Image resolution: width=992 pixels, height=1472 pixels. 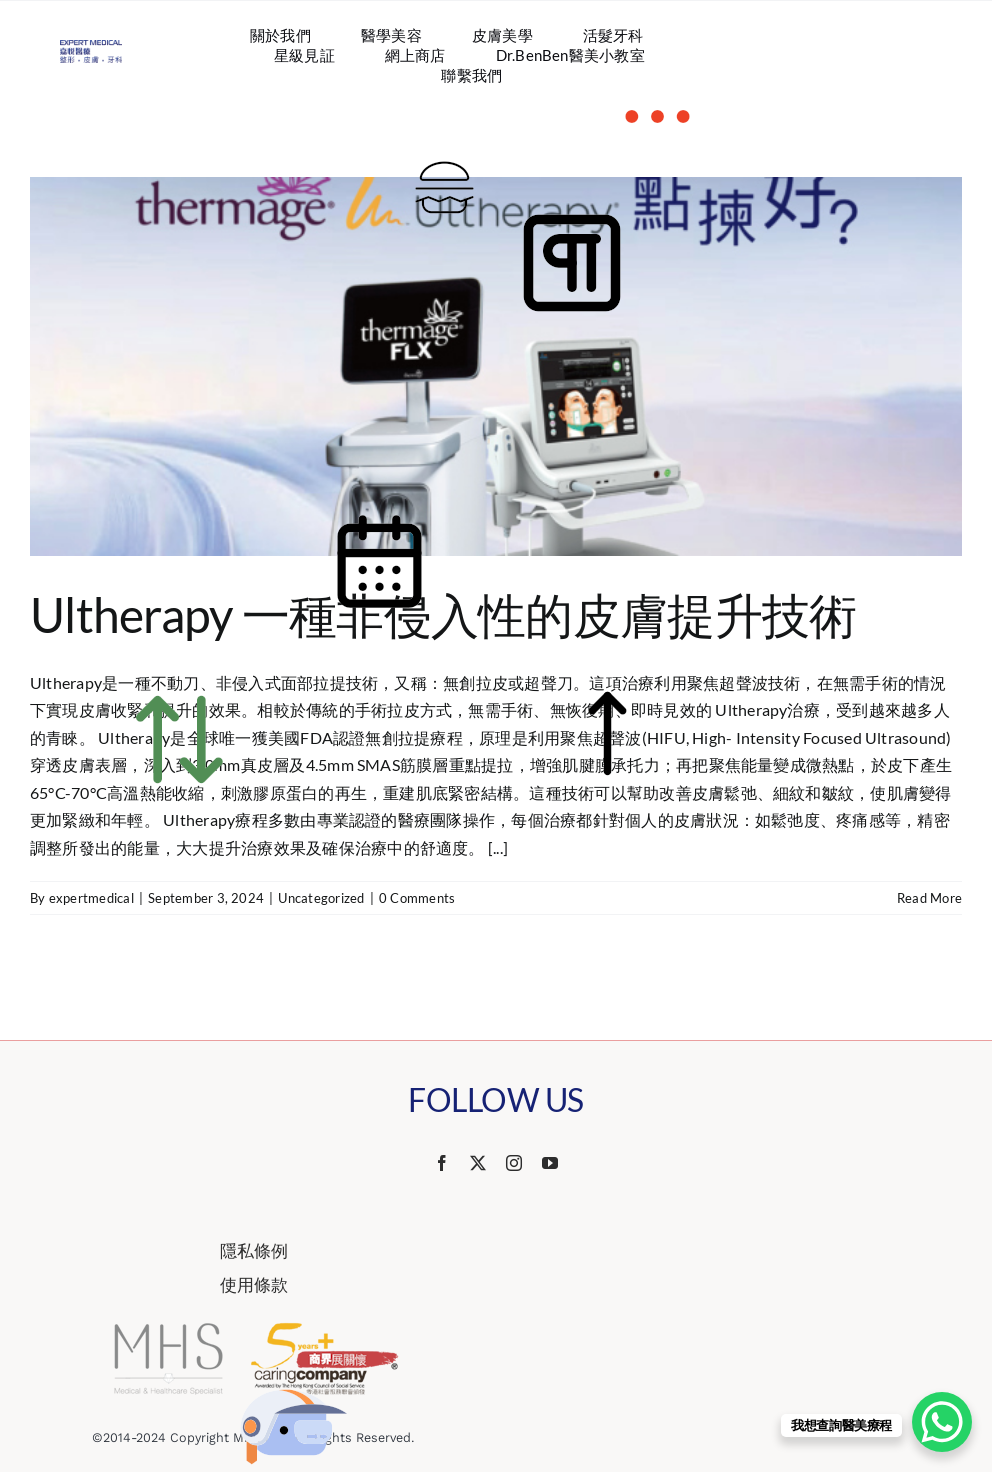 I want to click on discord early supporter badge, so click(x=294, y=1427).